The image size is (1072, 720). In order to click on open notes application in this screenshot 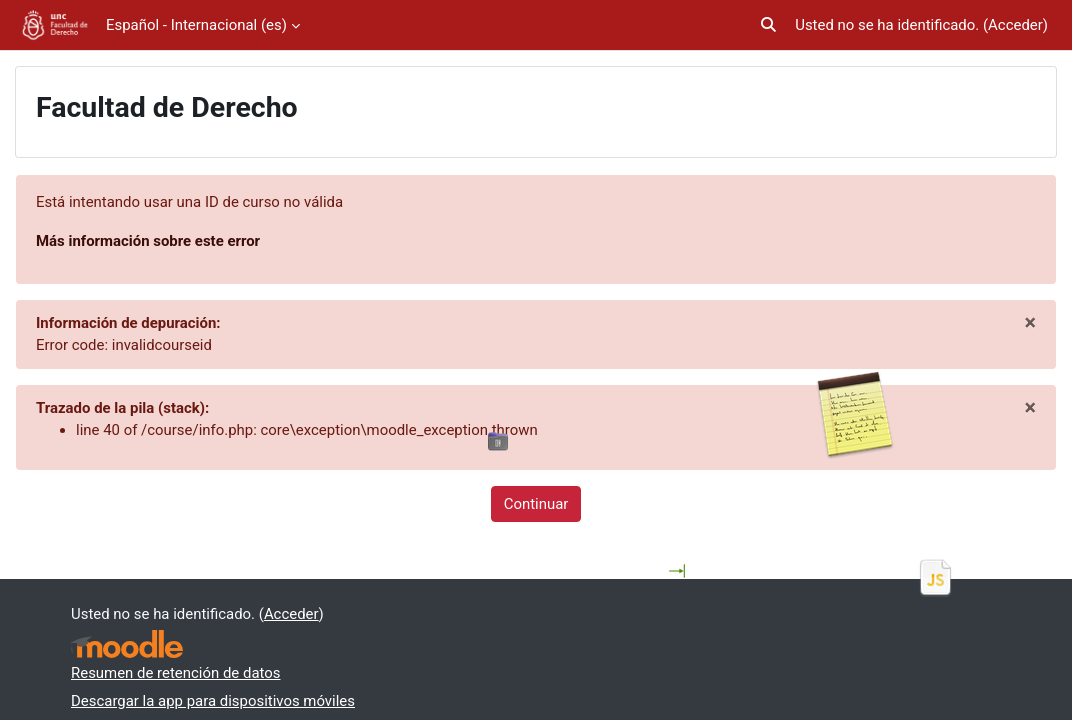, I will do `click(855, 414)`.